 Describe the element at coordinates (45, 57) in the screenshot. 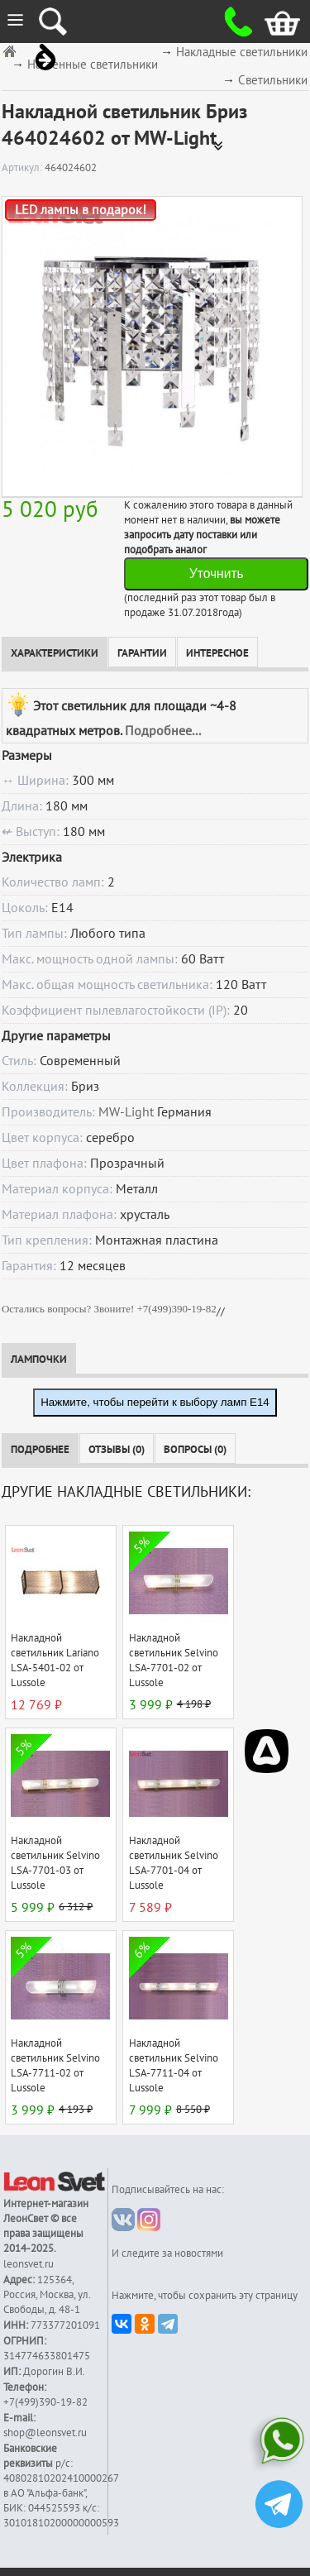

I see `doctrine PHP database library logo` at that location.